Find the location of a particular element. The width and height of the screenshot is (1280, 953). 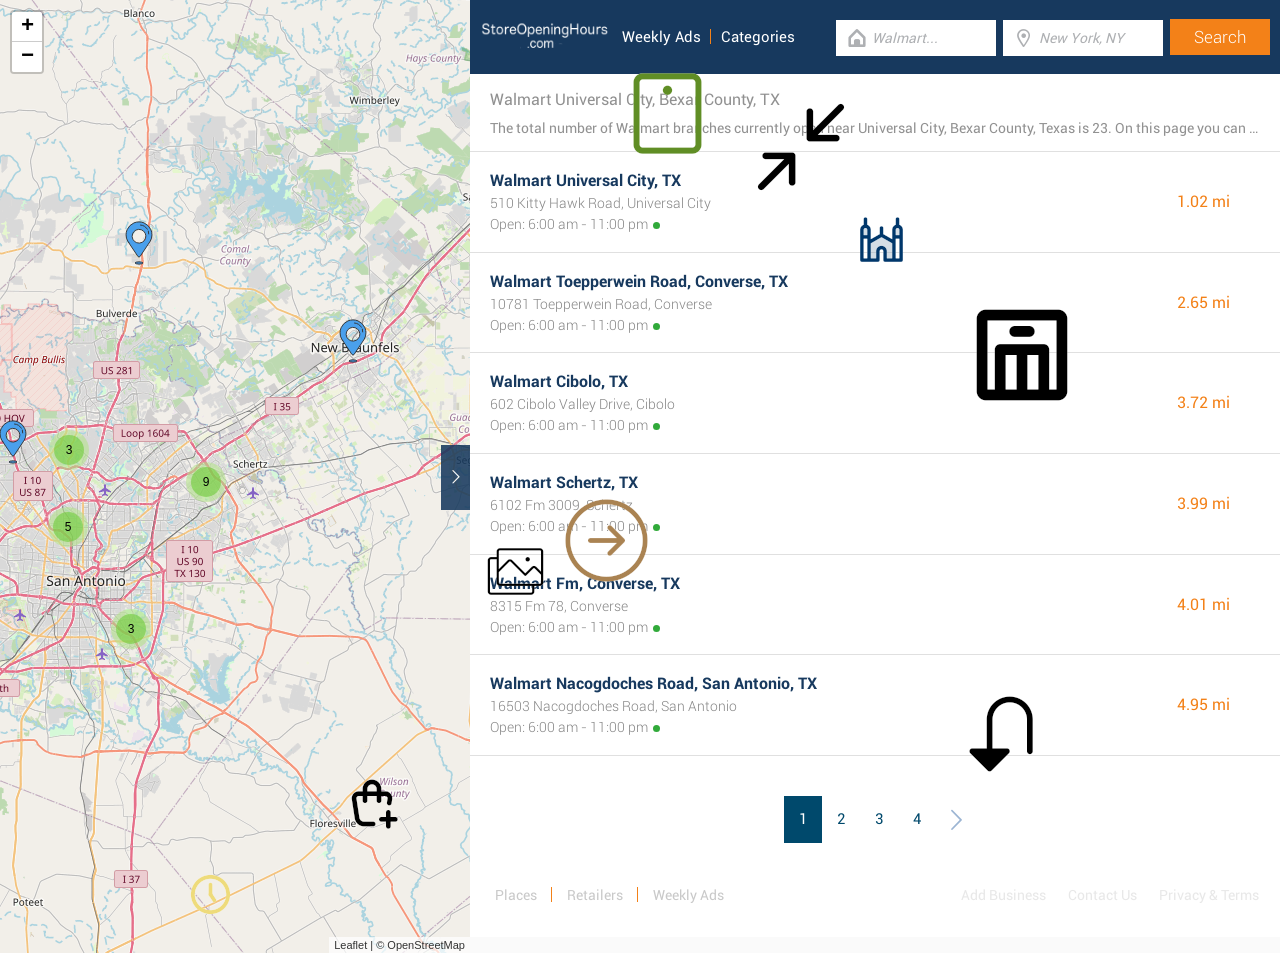

tablet device with front-facing camera is located at coordinates (667, 113).